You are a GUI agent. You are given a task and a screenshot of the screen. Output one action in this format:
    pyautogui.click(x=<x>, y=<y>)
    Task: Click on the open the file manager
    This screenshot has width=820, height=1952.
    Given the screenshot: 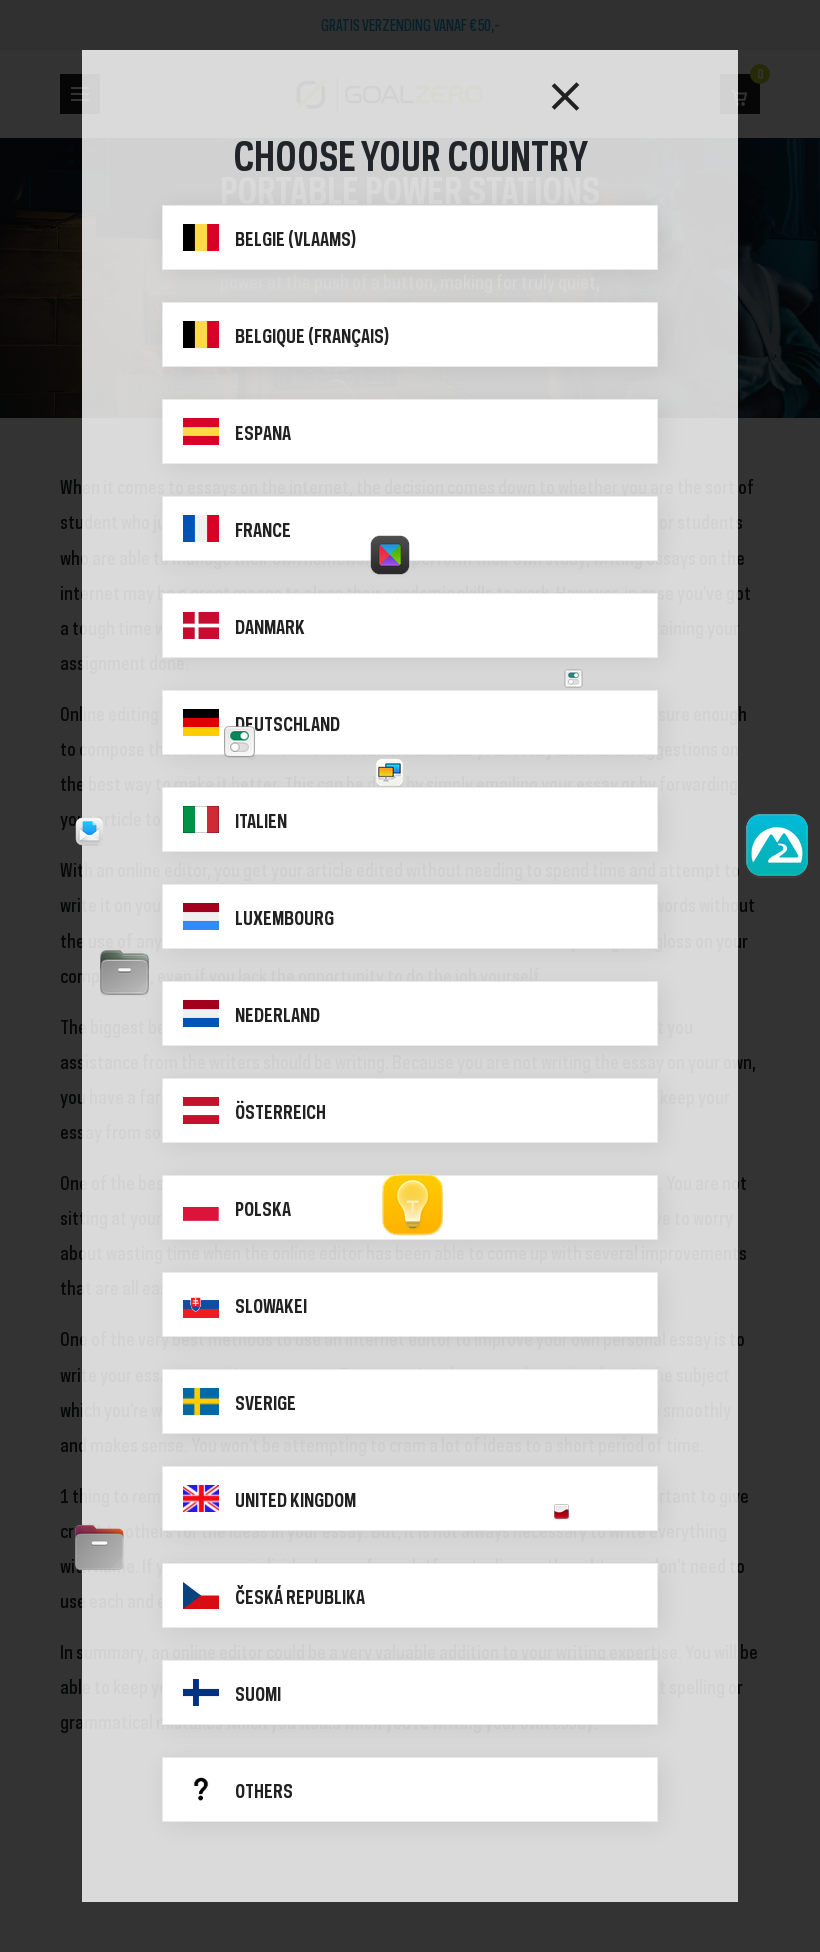 What is the action you would take?
    pyautogui.click(x=124, y=972)
    